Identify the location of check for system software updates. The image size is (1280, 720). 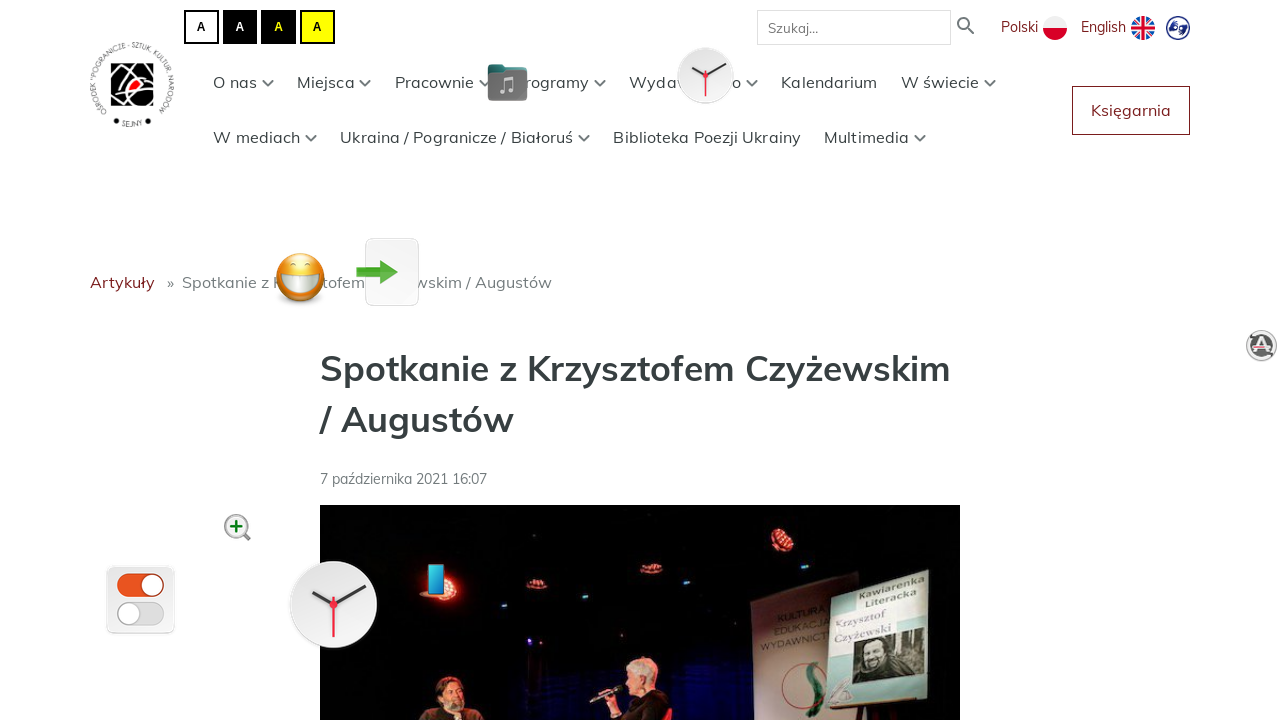
(1261, 345).